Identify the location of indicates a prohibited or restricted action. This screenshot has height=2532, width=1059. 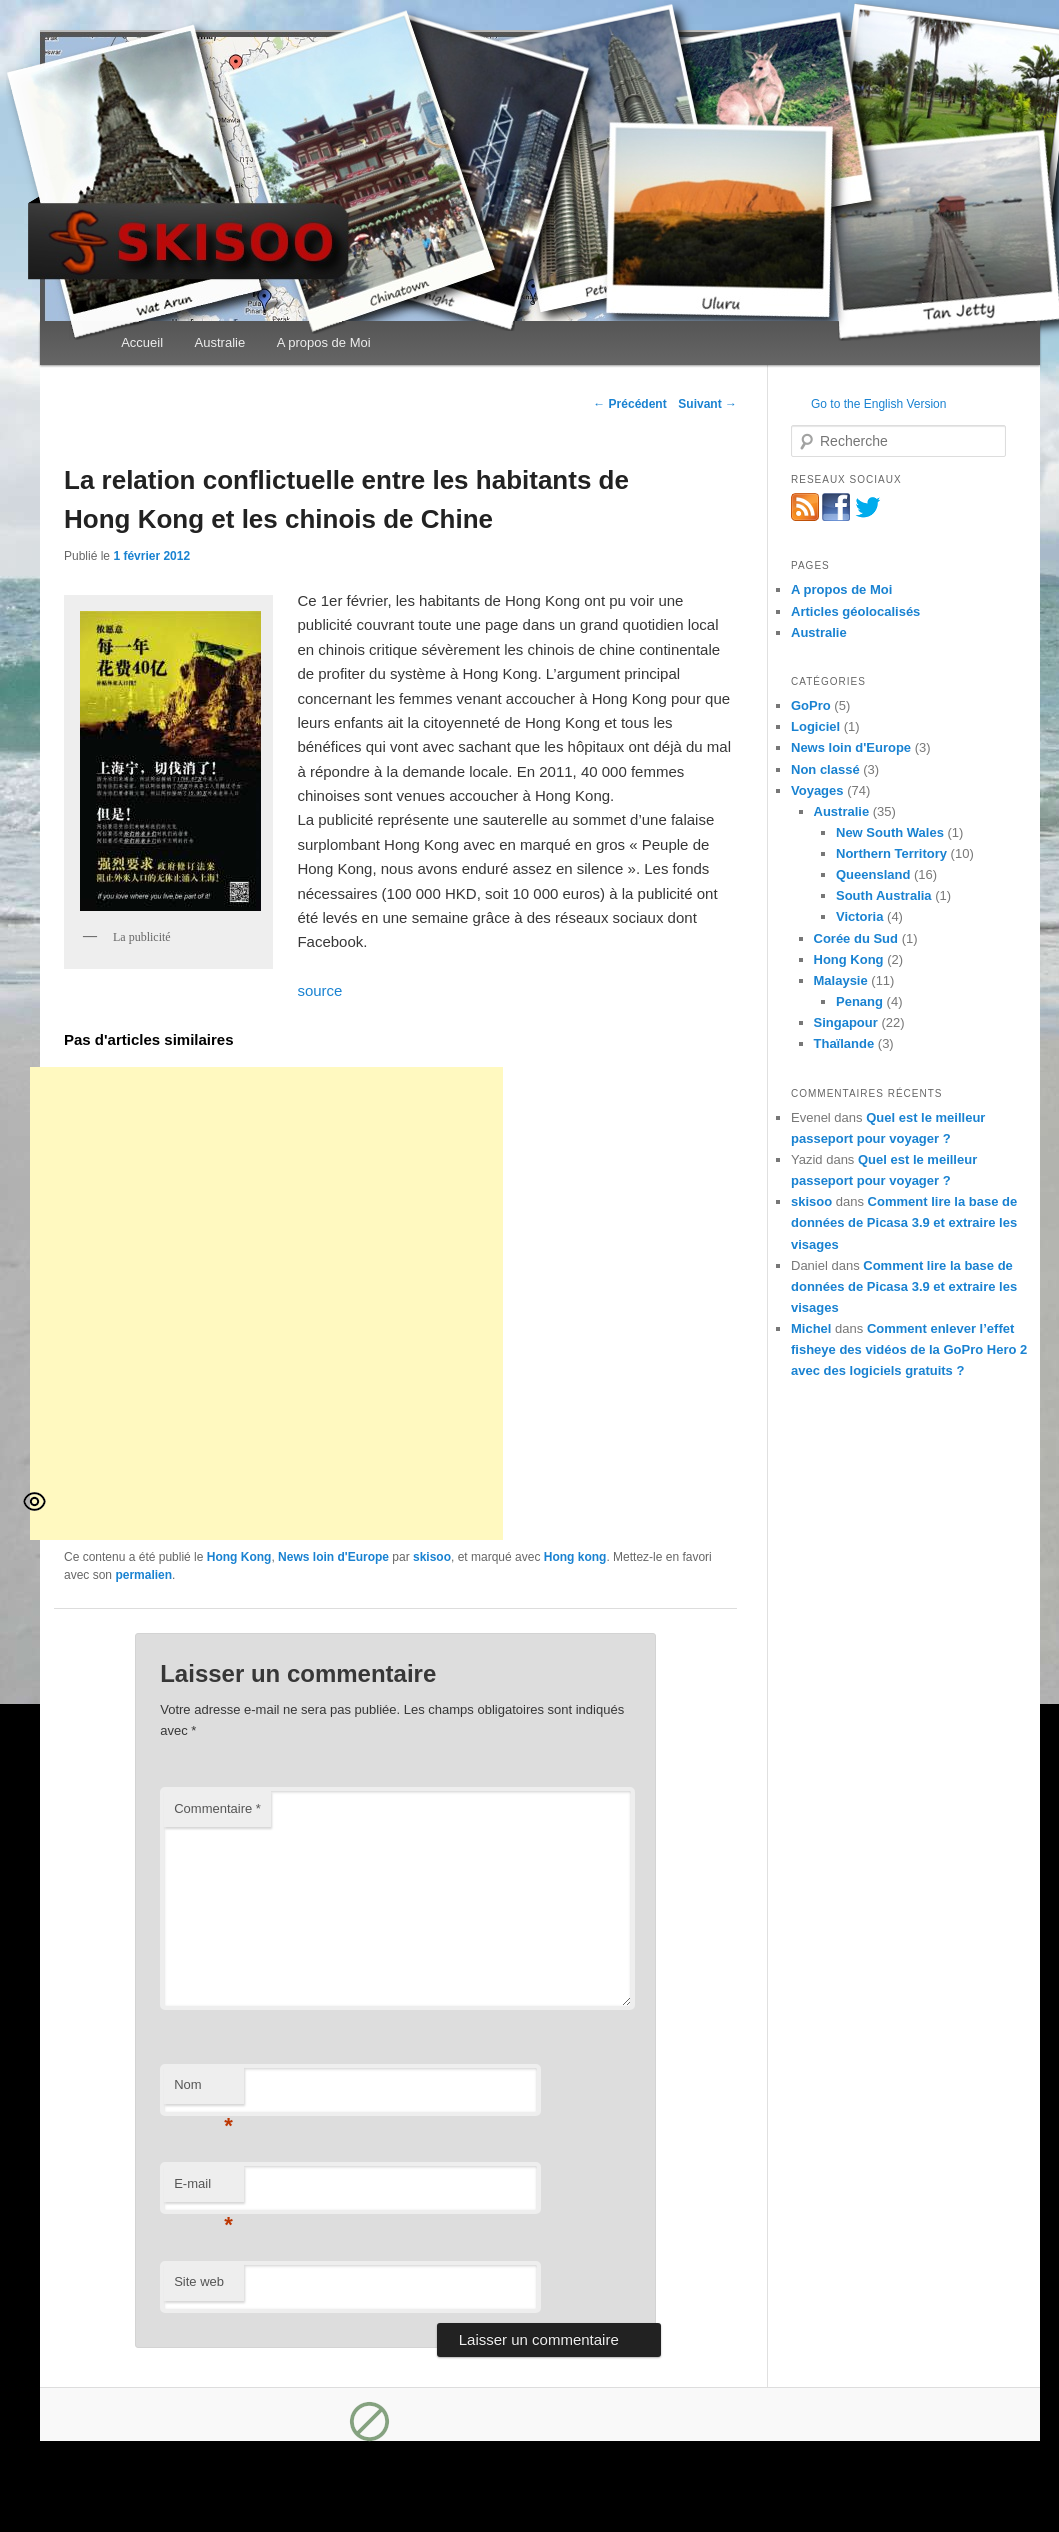
(369, 2421).